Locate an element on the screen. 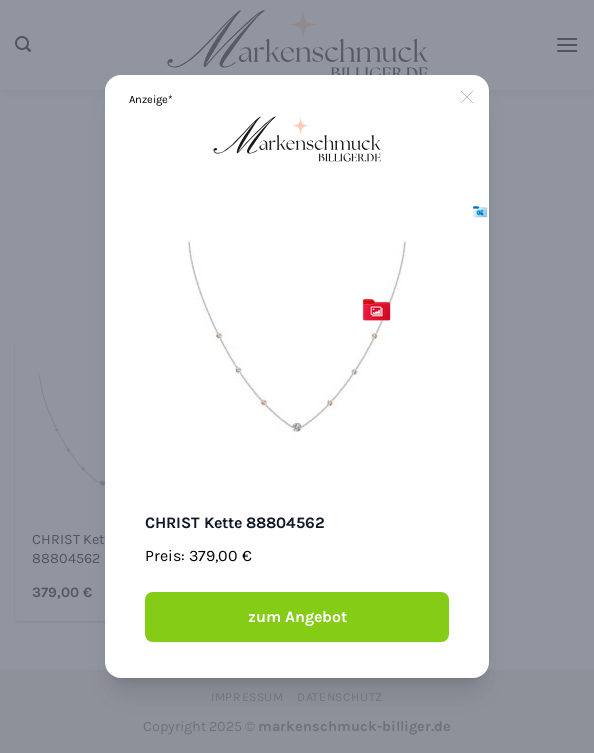 Image resolution: width=594 pixels, height=753 pixels. open microsoft exchange folder is located at coordinates (480, 212).